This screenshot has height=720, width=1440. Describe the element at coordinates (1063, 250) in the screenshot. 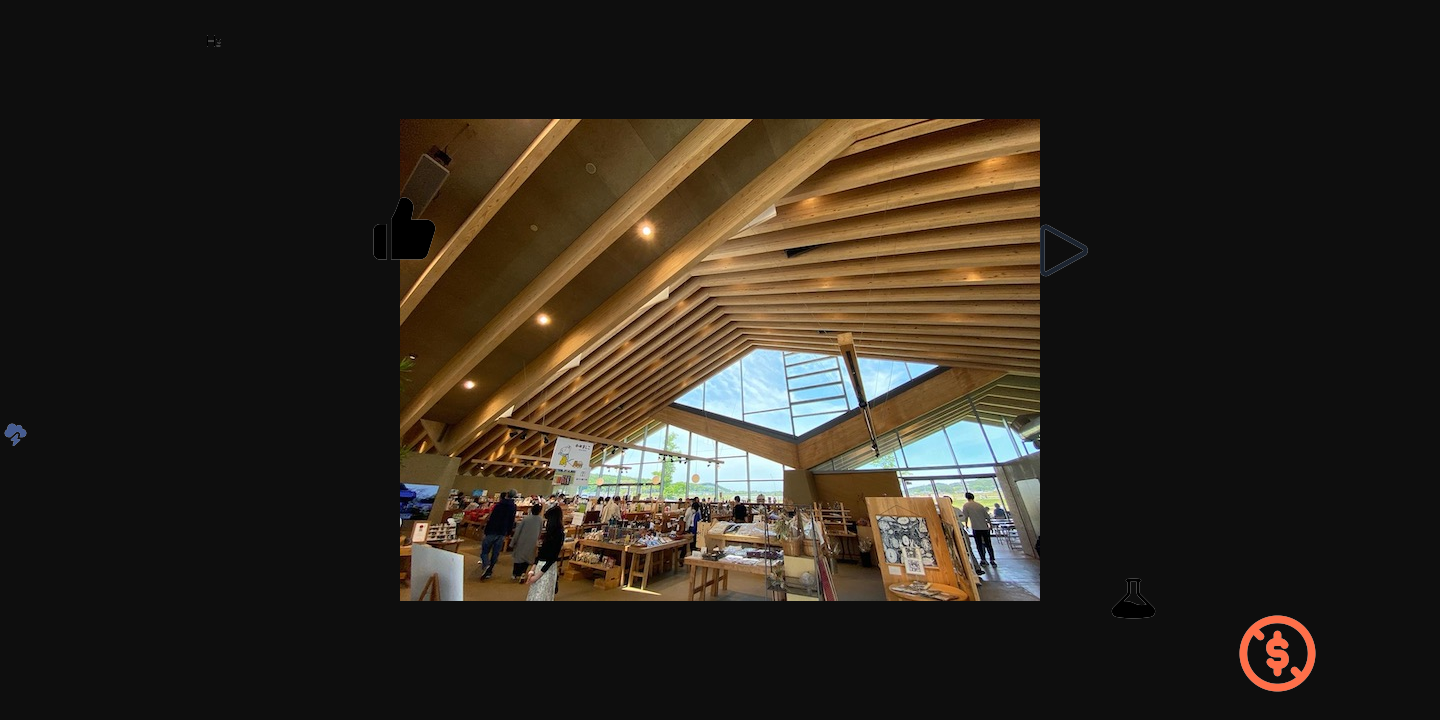

I see `play media or video content` at that location.